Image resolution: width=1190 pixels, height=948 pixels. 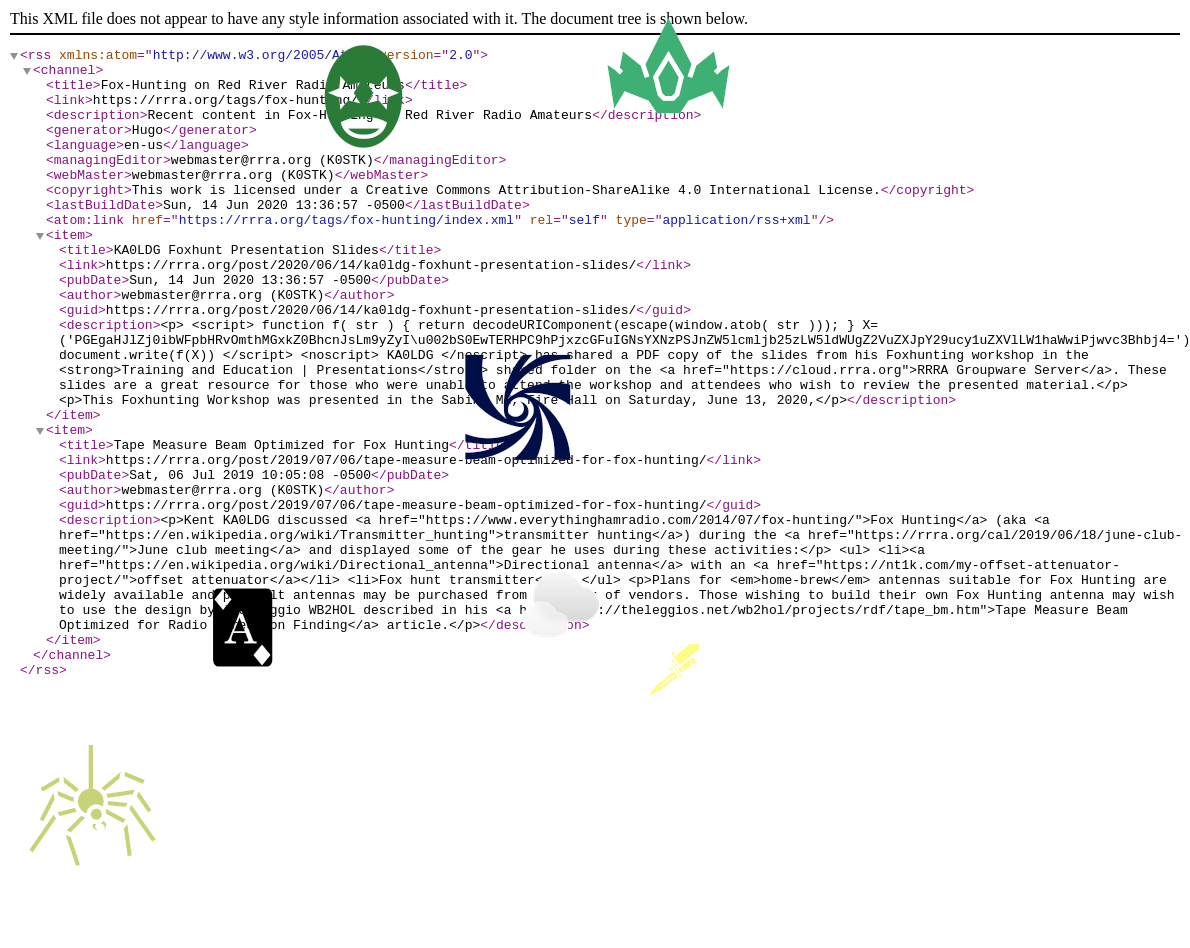 What do you see at coordinates (92, 805) in the screenshot?
I see `indicates spider enemy or creature in game` at bounding box center [92, 805].